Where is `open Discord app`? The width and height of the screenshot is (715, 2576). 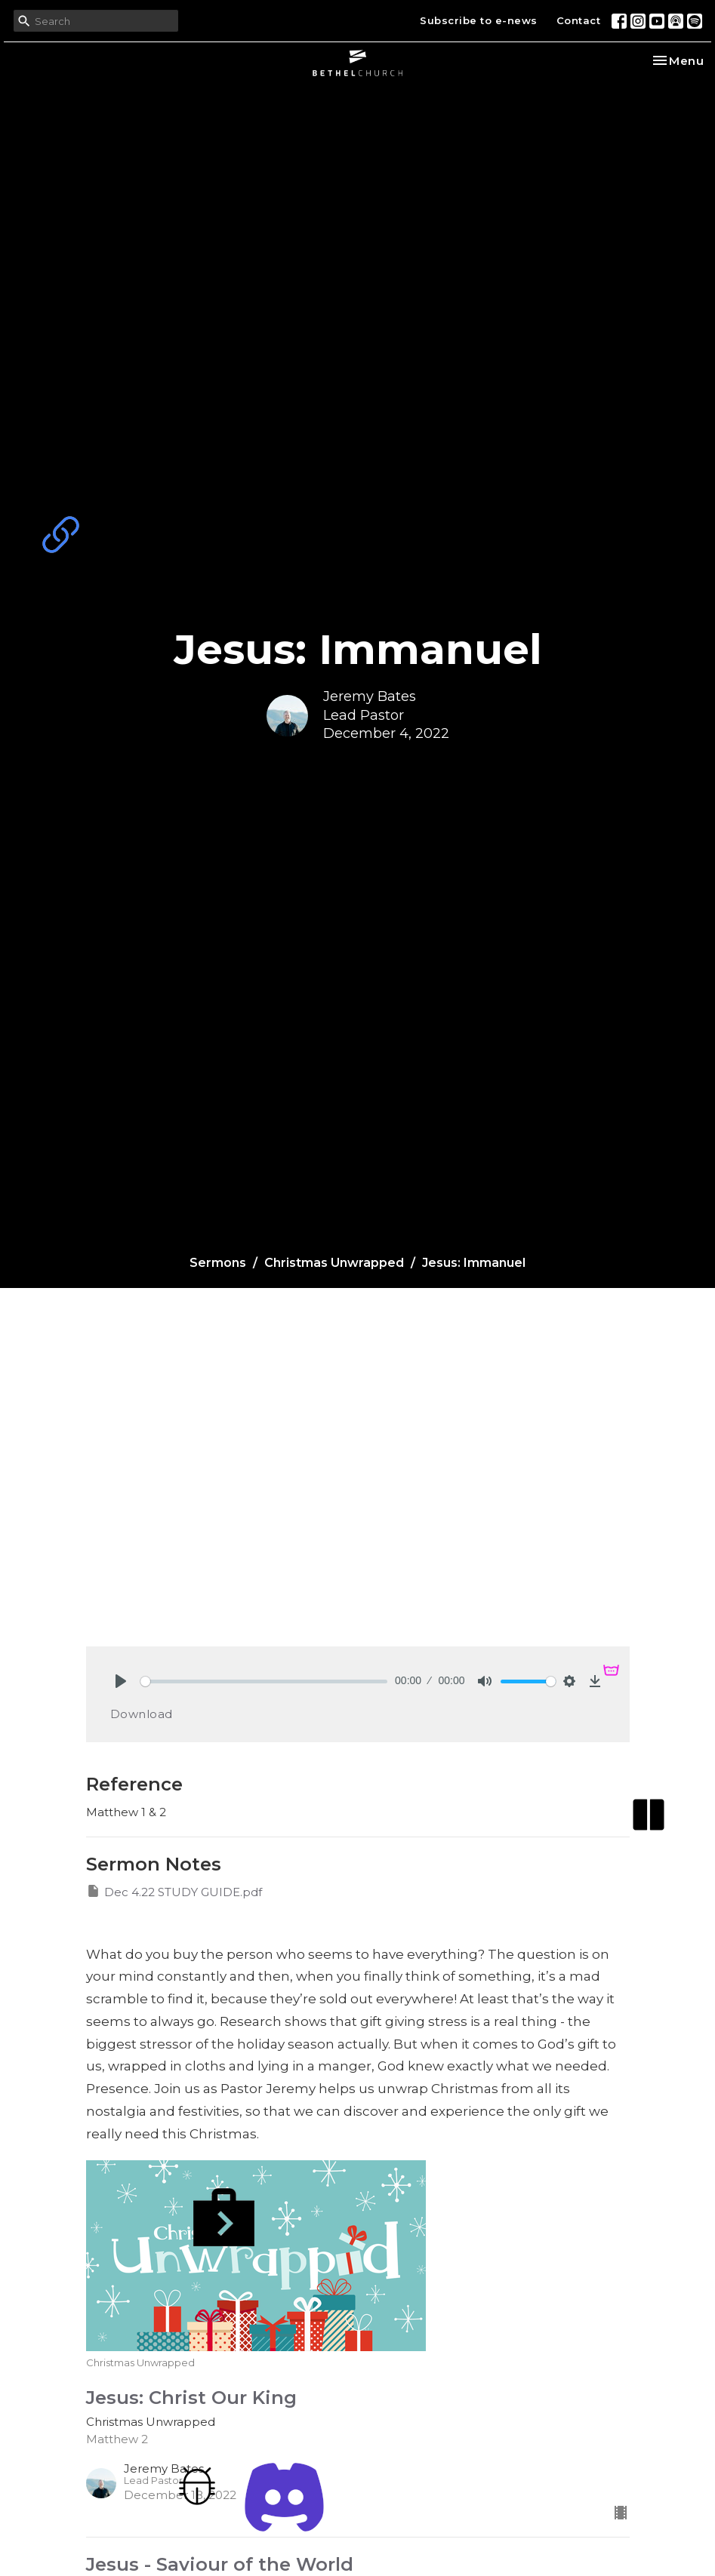 open Discord app is located at coordinates (284, 2497).